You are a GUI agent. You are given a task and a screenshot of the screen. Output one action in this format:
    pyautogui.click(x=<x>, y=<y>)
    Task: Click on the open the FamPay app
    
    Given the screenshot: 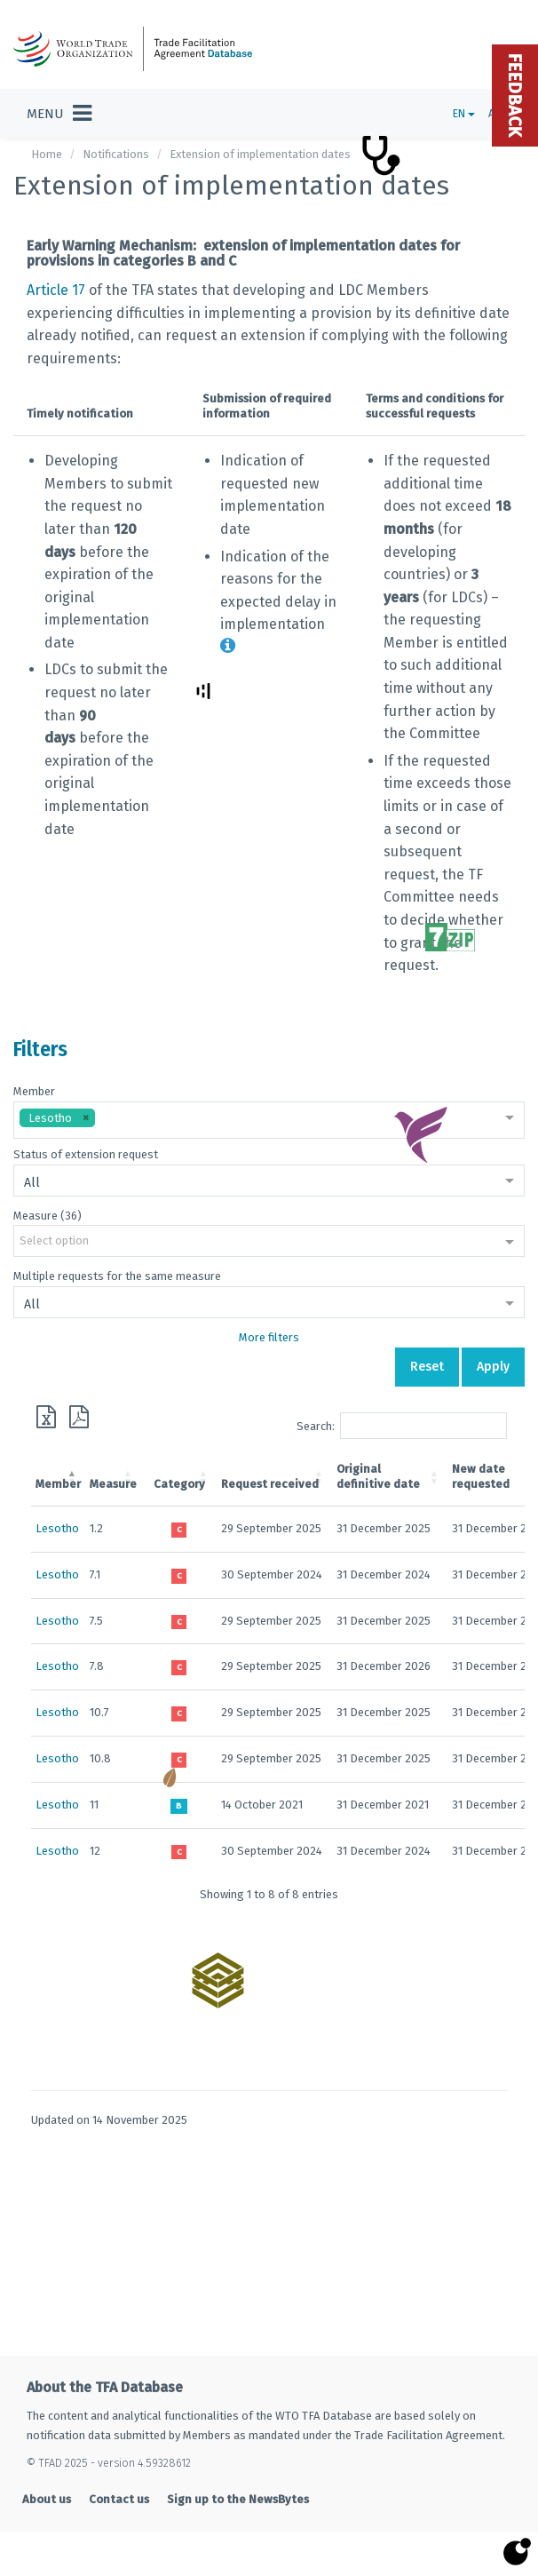 What is the action you would take?
    pyautogui.click(x=420, y=1134)
    